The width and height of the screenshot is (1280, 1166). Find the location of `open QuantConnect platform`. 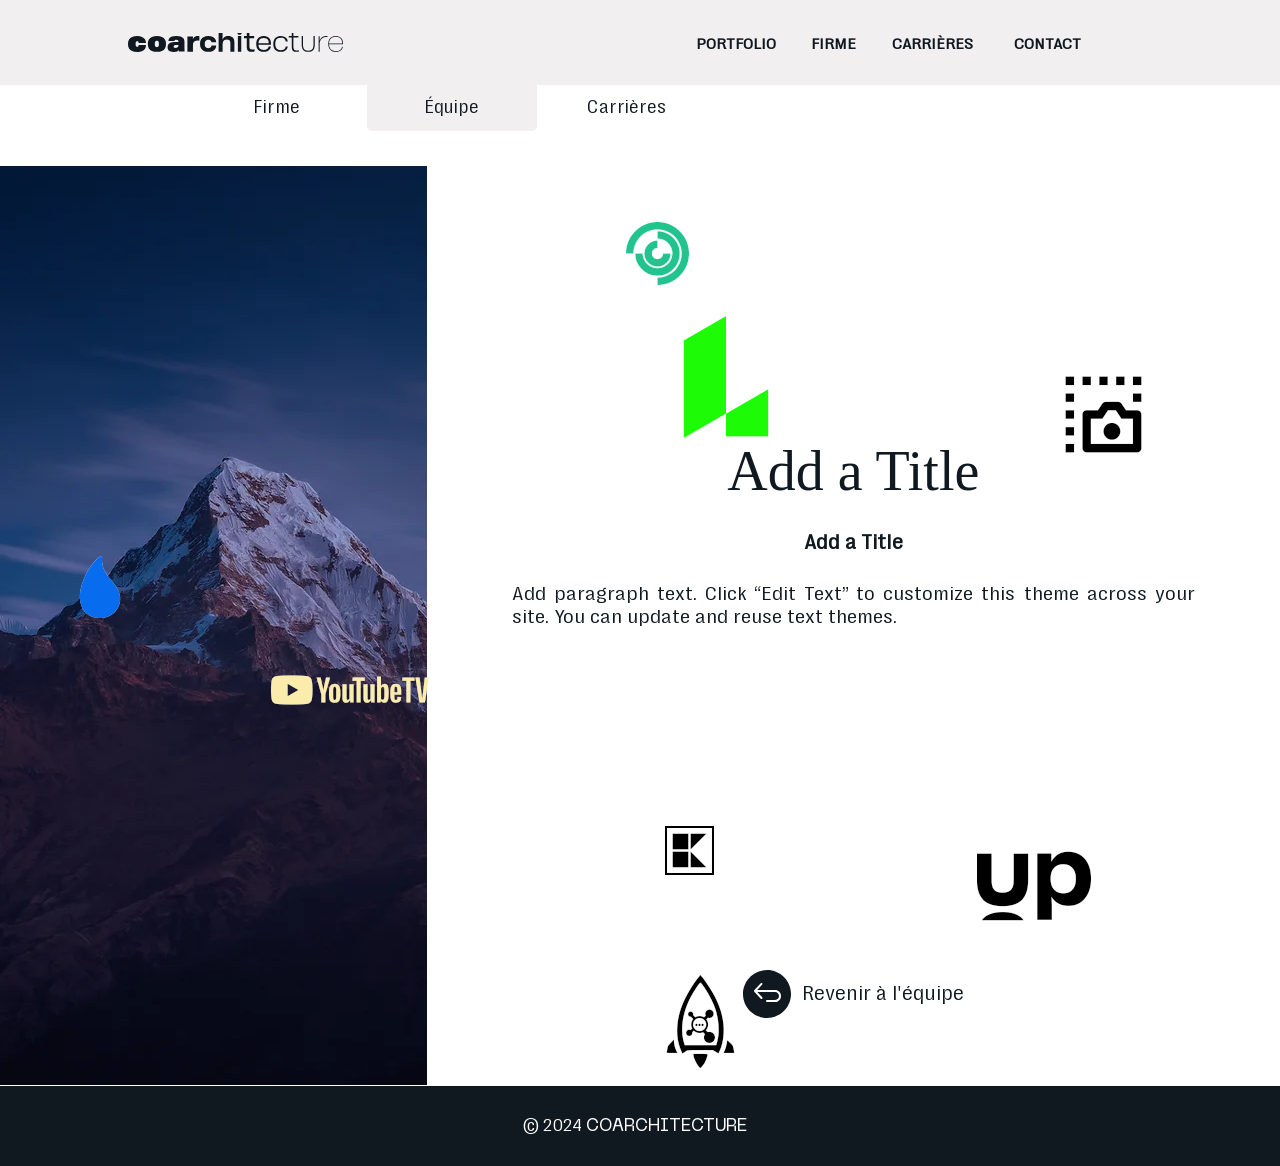

open QuantConnect platform is located at coordinates (657, 253).